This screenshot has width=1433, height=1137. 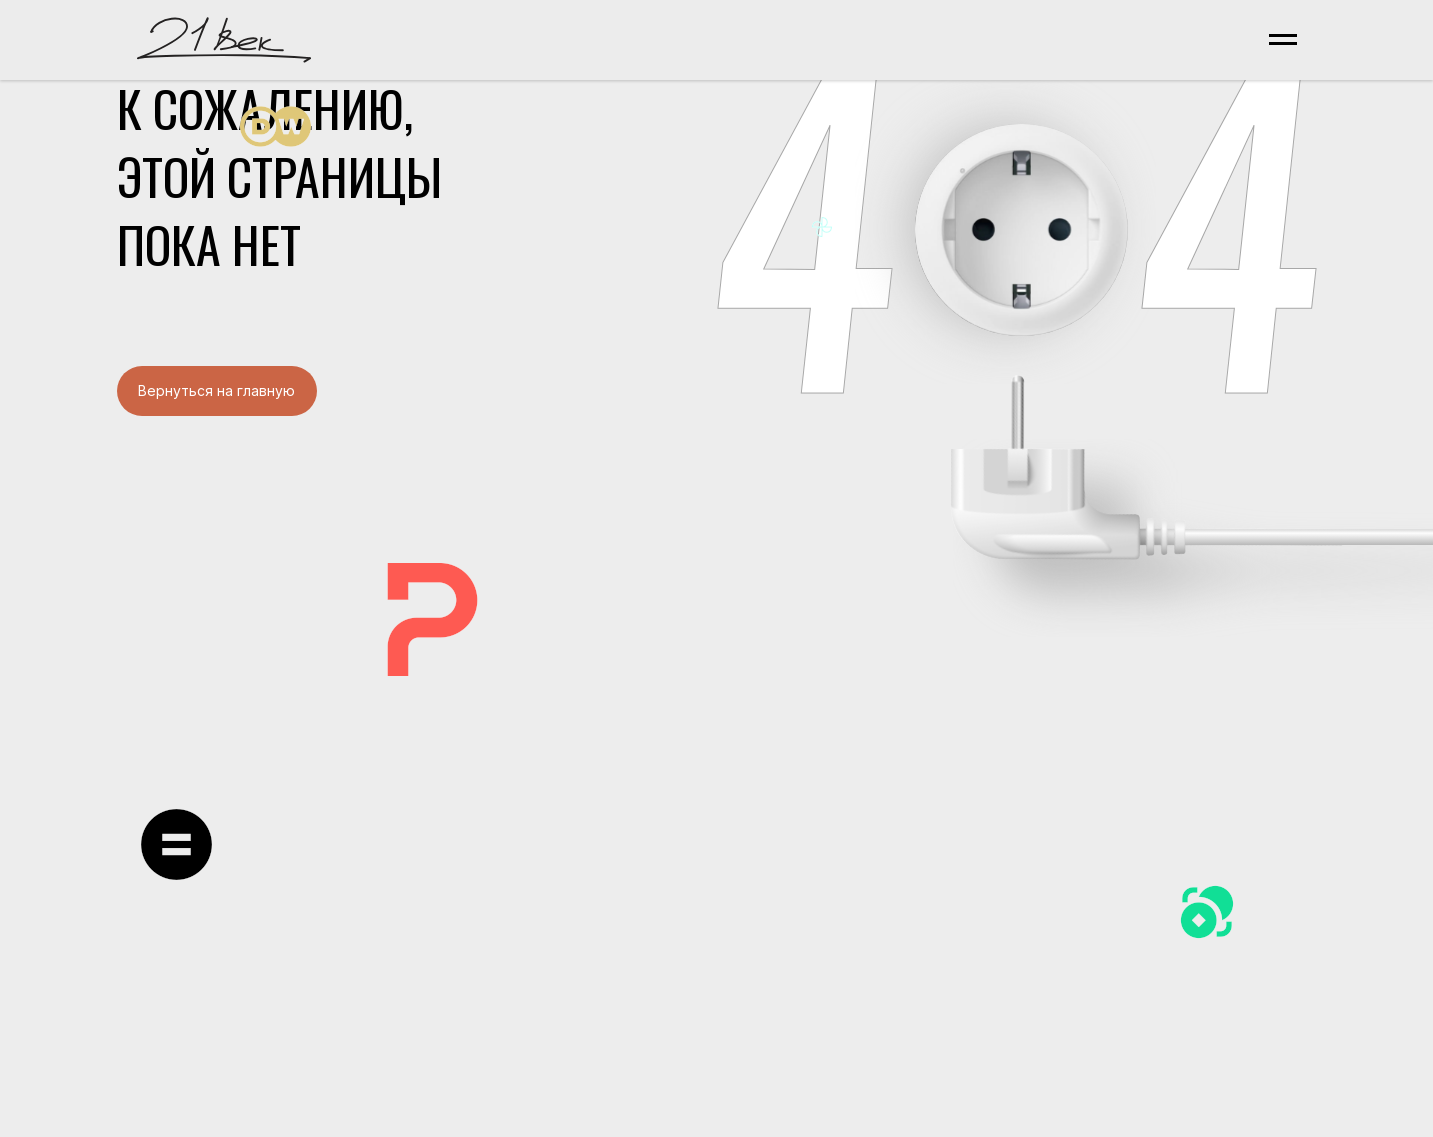 I want to click on swap or exchange cryptocurrency tokens, so click(x=1207, y=912).